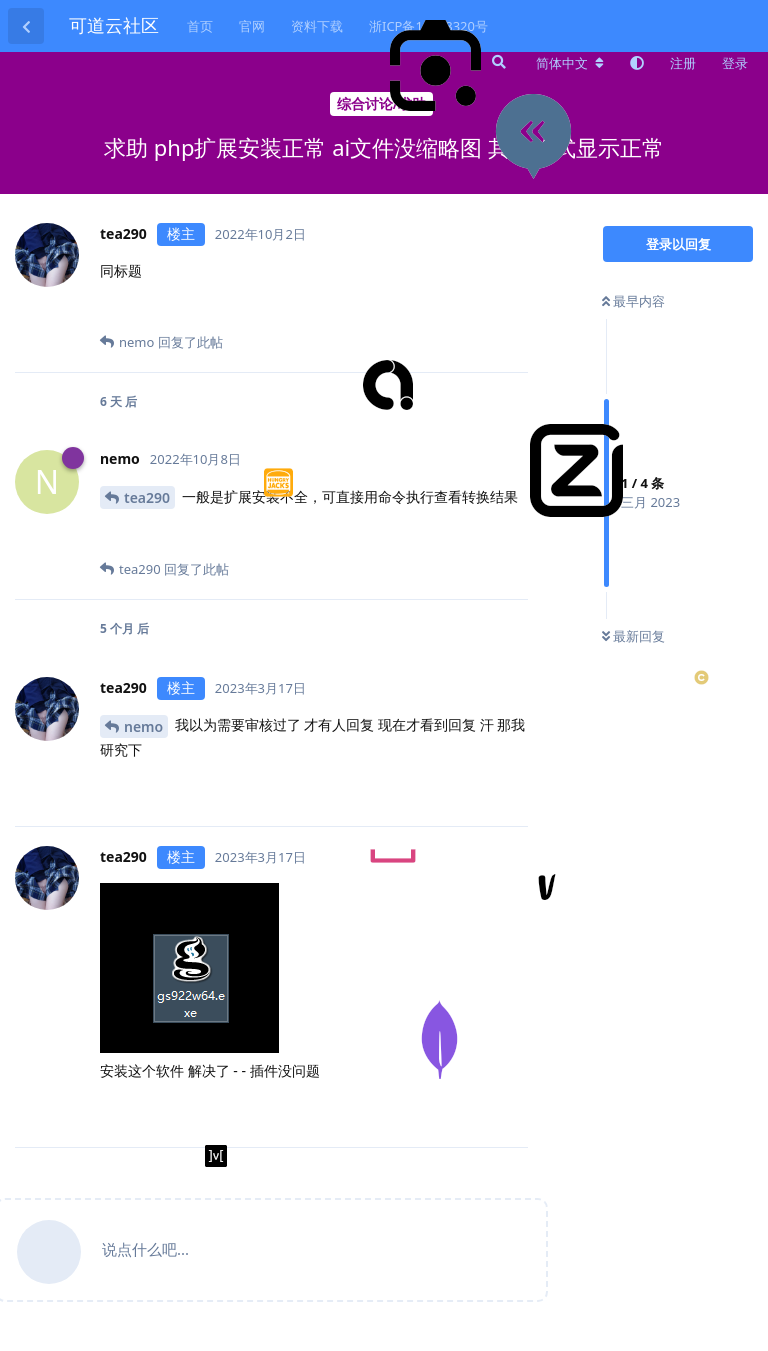 The image size is (768, 1351). I want to click on open the Hungry Jack's app, so click(278, 482).